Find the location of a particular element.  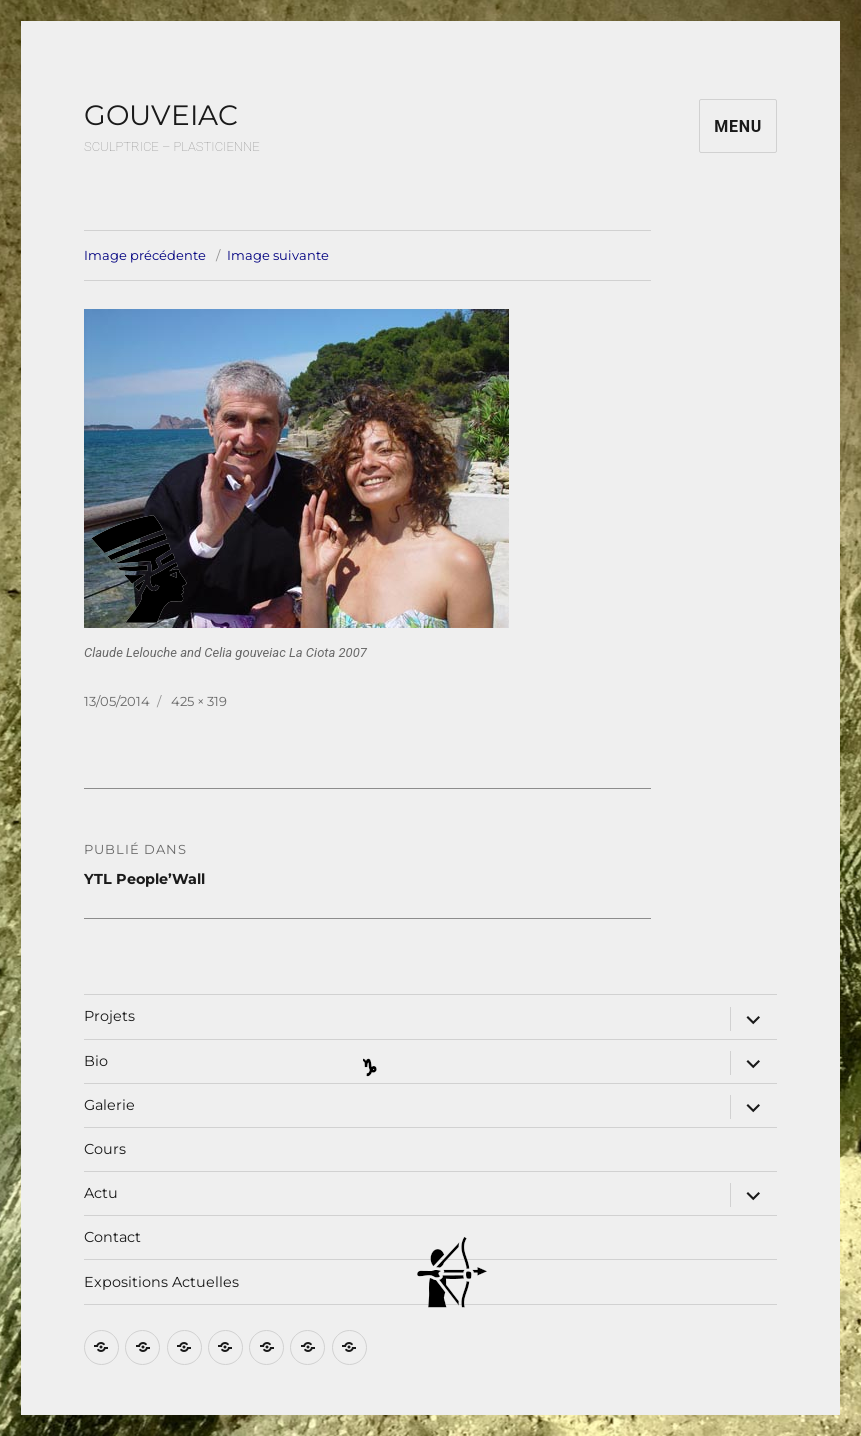

capricorn zodiac sign symbol is located at coordinates (369, 1067).